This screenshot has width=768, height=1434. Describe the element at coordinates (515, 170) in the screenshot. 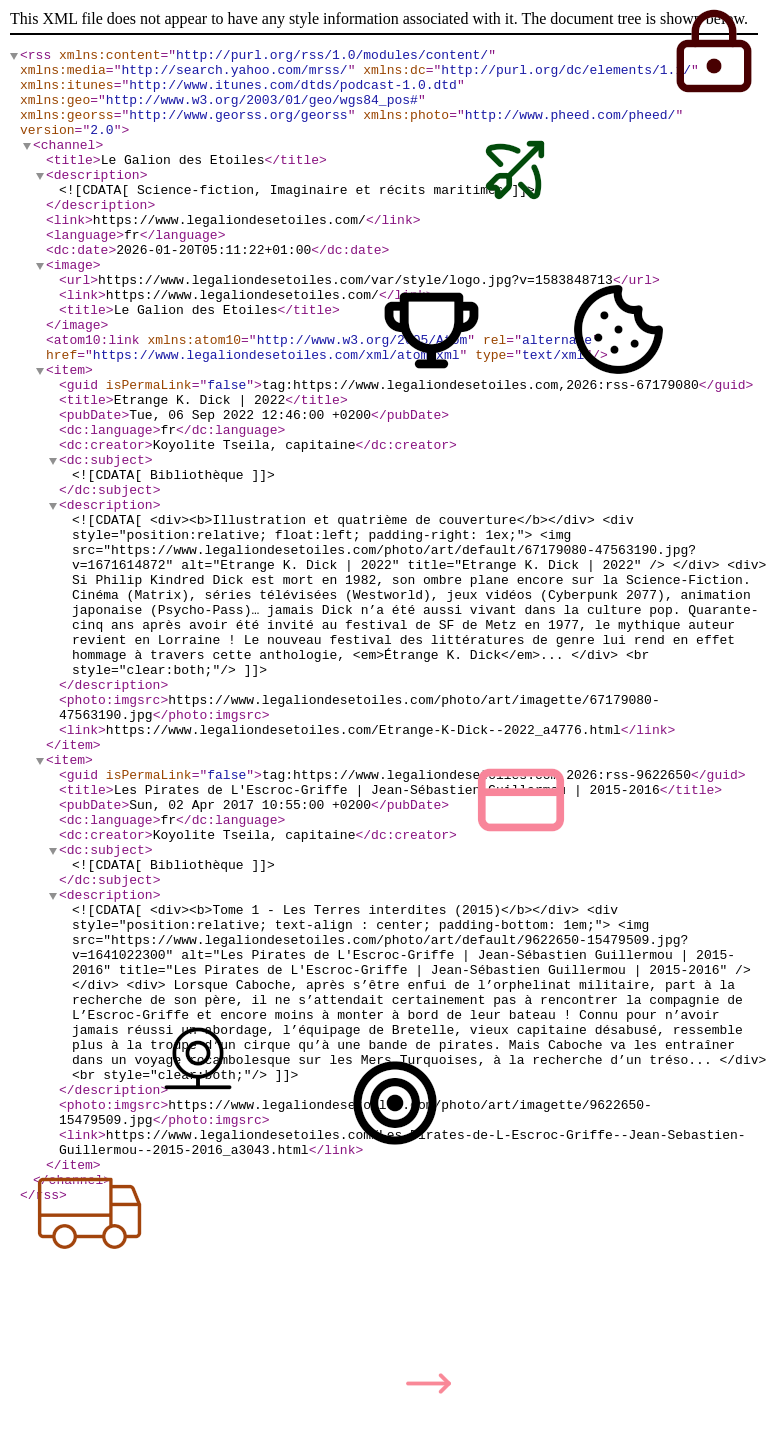

I see `archery or hunting game mode` at that location.